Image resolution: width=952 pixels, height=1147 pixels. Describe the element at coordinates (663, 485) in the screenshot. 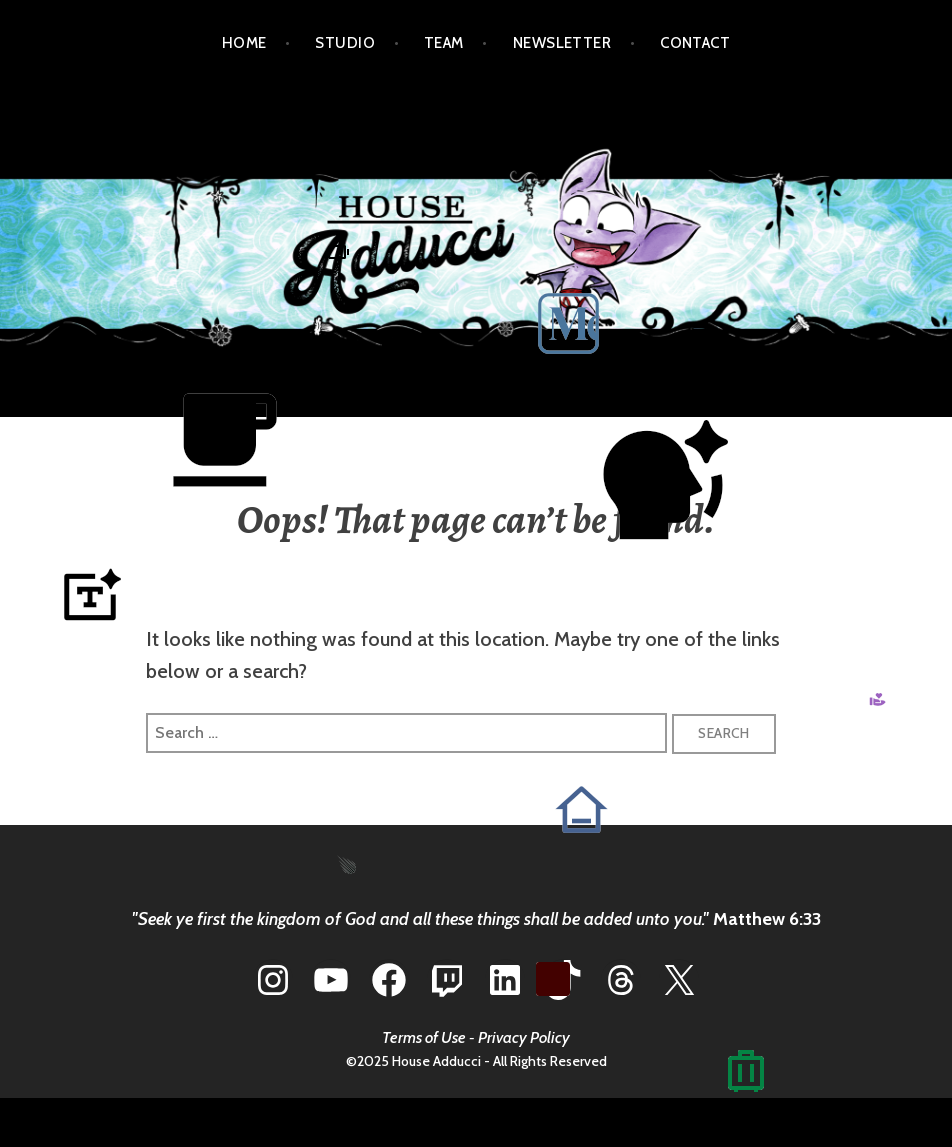

I see `access speak ai voice assistant` at that location.